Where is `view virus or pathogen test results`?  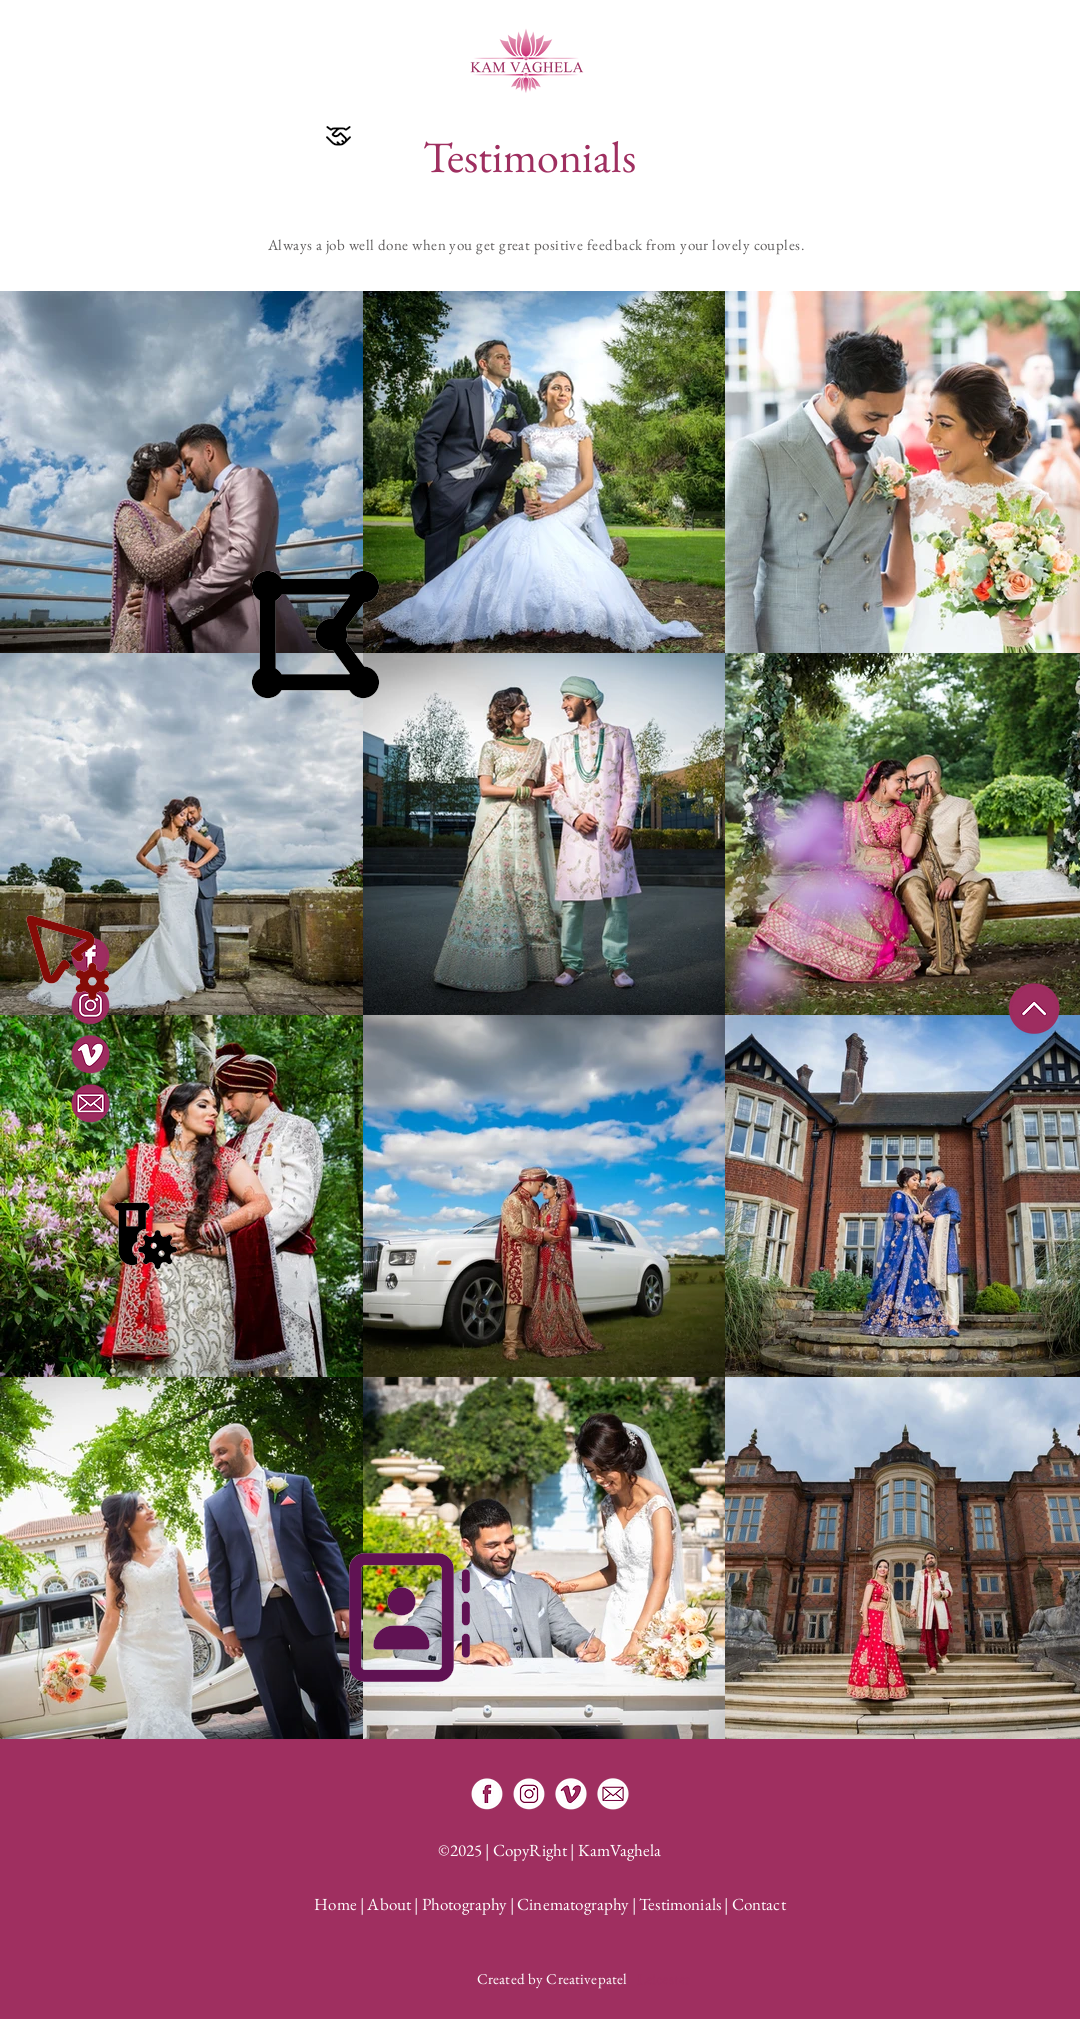
view virus or pathogen test results is located at coordinates (142, 1234).